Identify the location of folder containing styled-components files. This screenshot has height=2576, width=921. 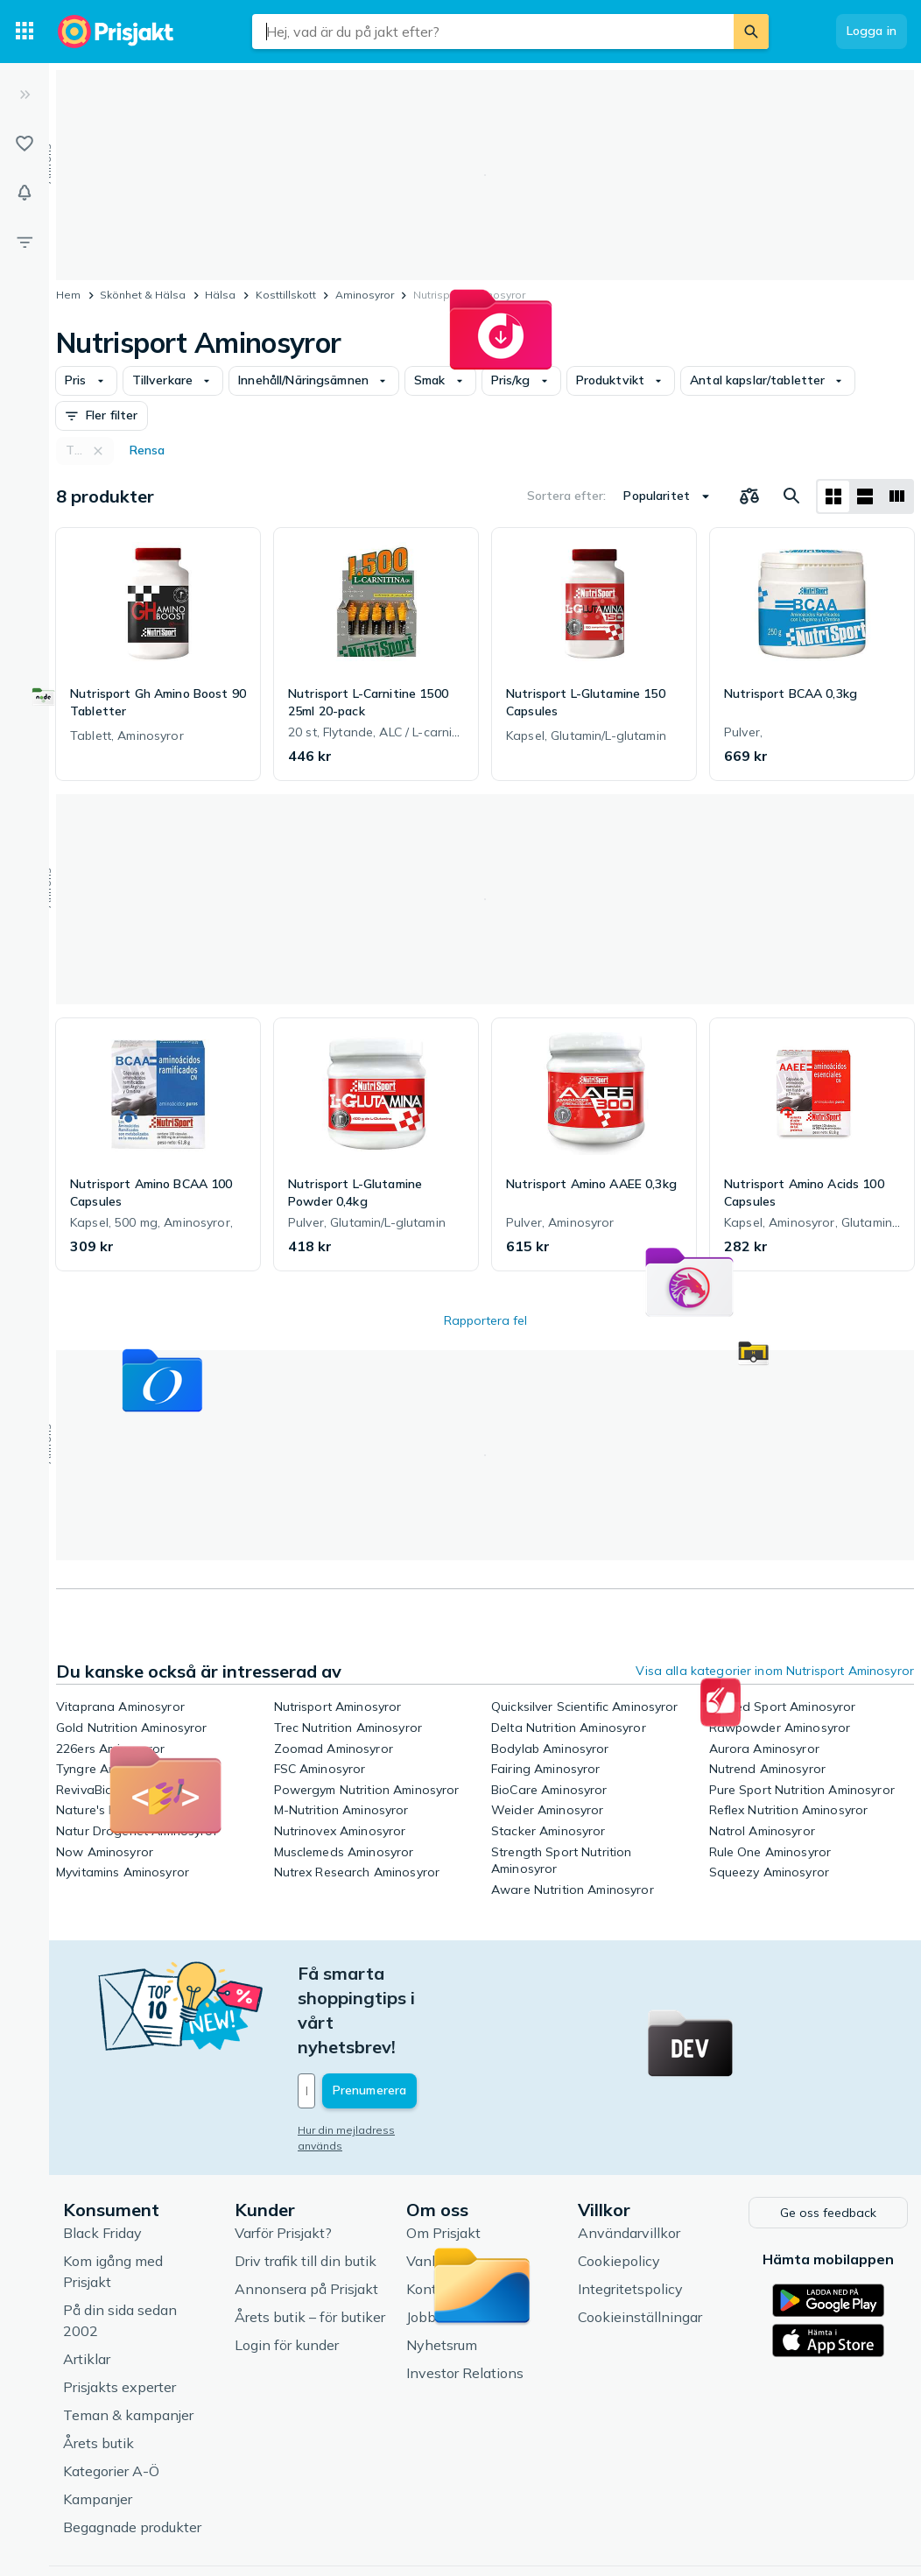
(165, 1792).